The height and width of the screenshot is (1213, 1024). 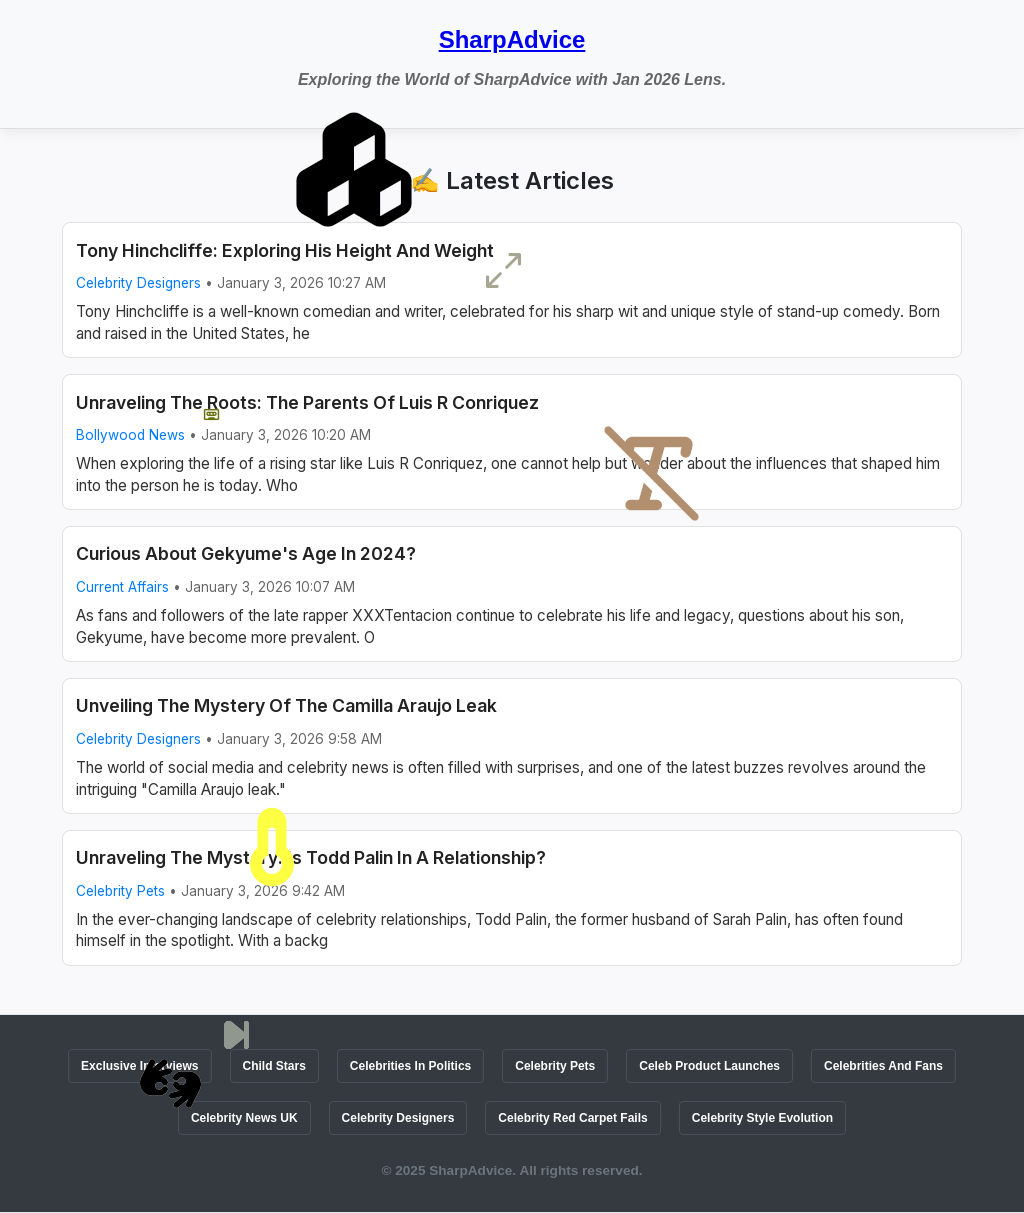 What do you see at coordinates (272, 847) in the screenshot?
I see `indicates high temperature or heat level` at bounding box center [272, 847].